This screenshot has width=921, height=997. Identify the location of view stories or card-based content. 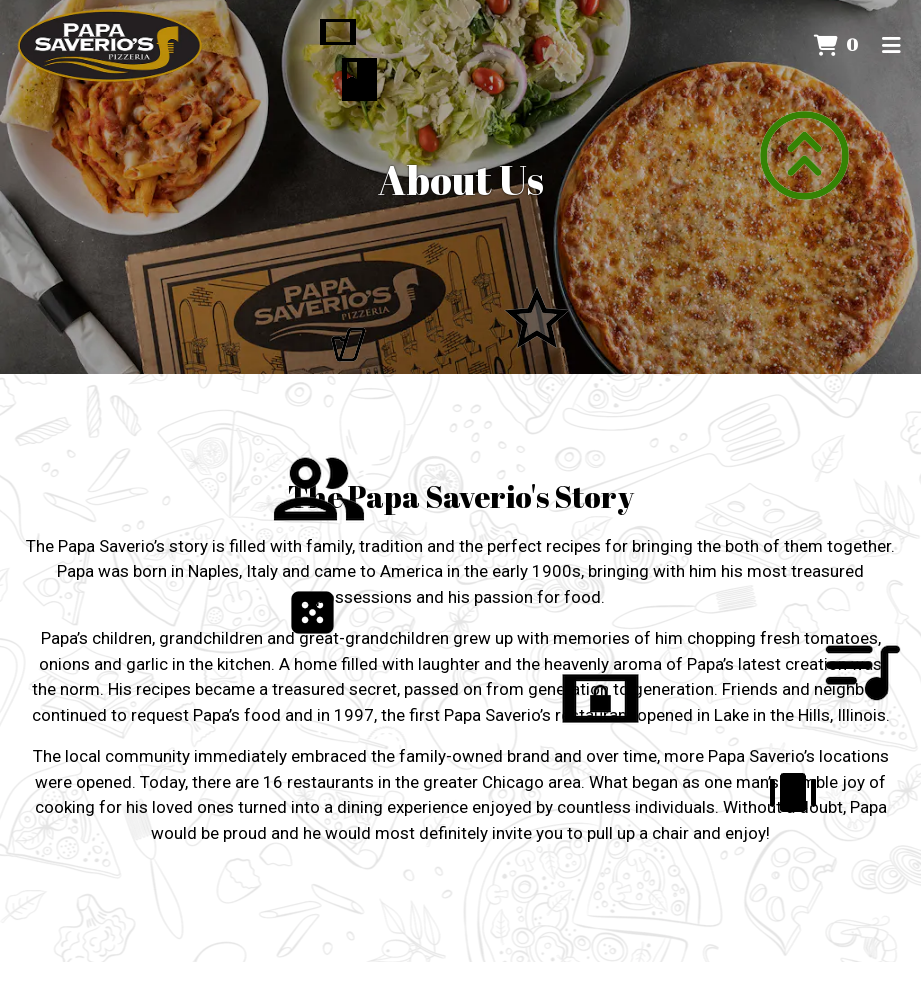
(793, 794).